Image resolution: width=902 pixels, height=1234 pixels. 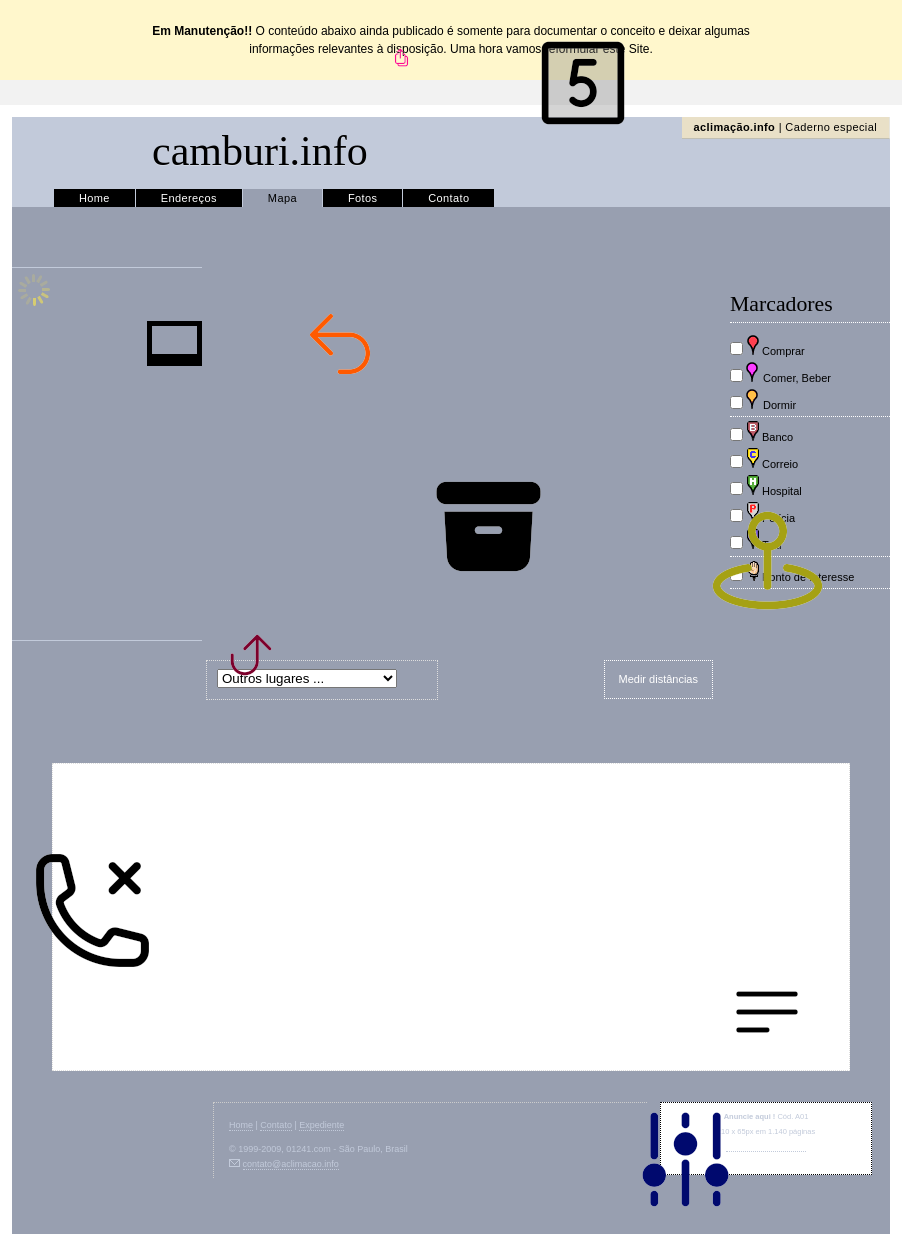 What do you see at coordinates (174, 343) in the screenshot?
I see `video player with caption or subtitle bar` at bounding box center [174, 343].